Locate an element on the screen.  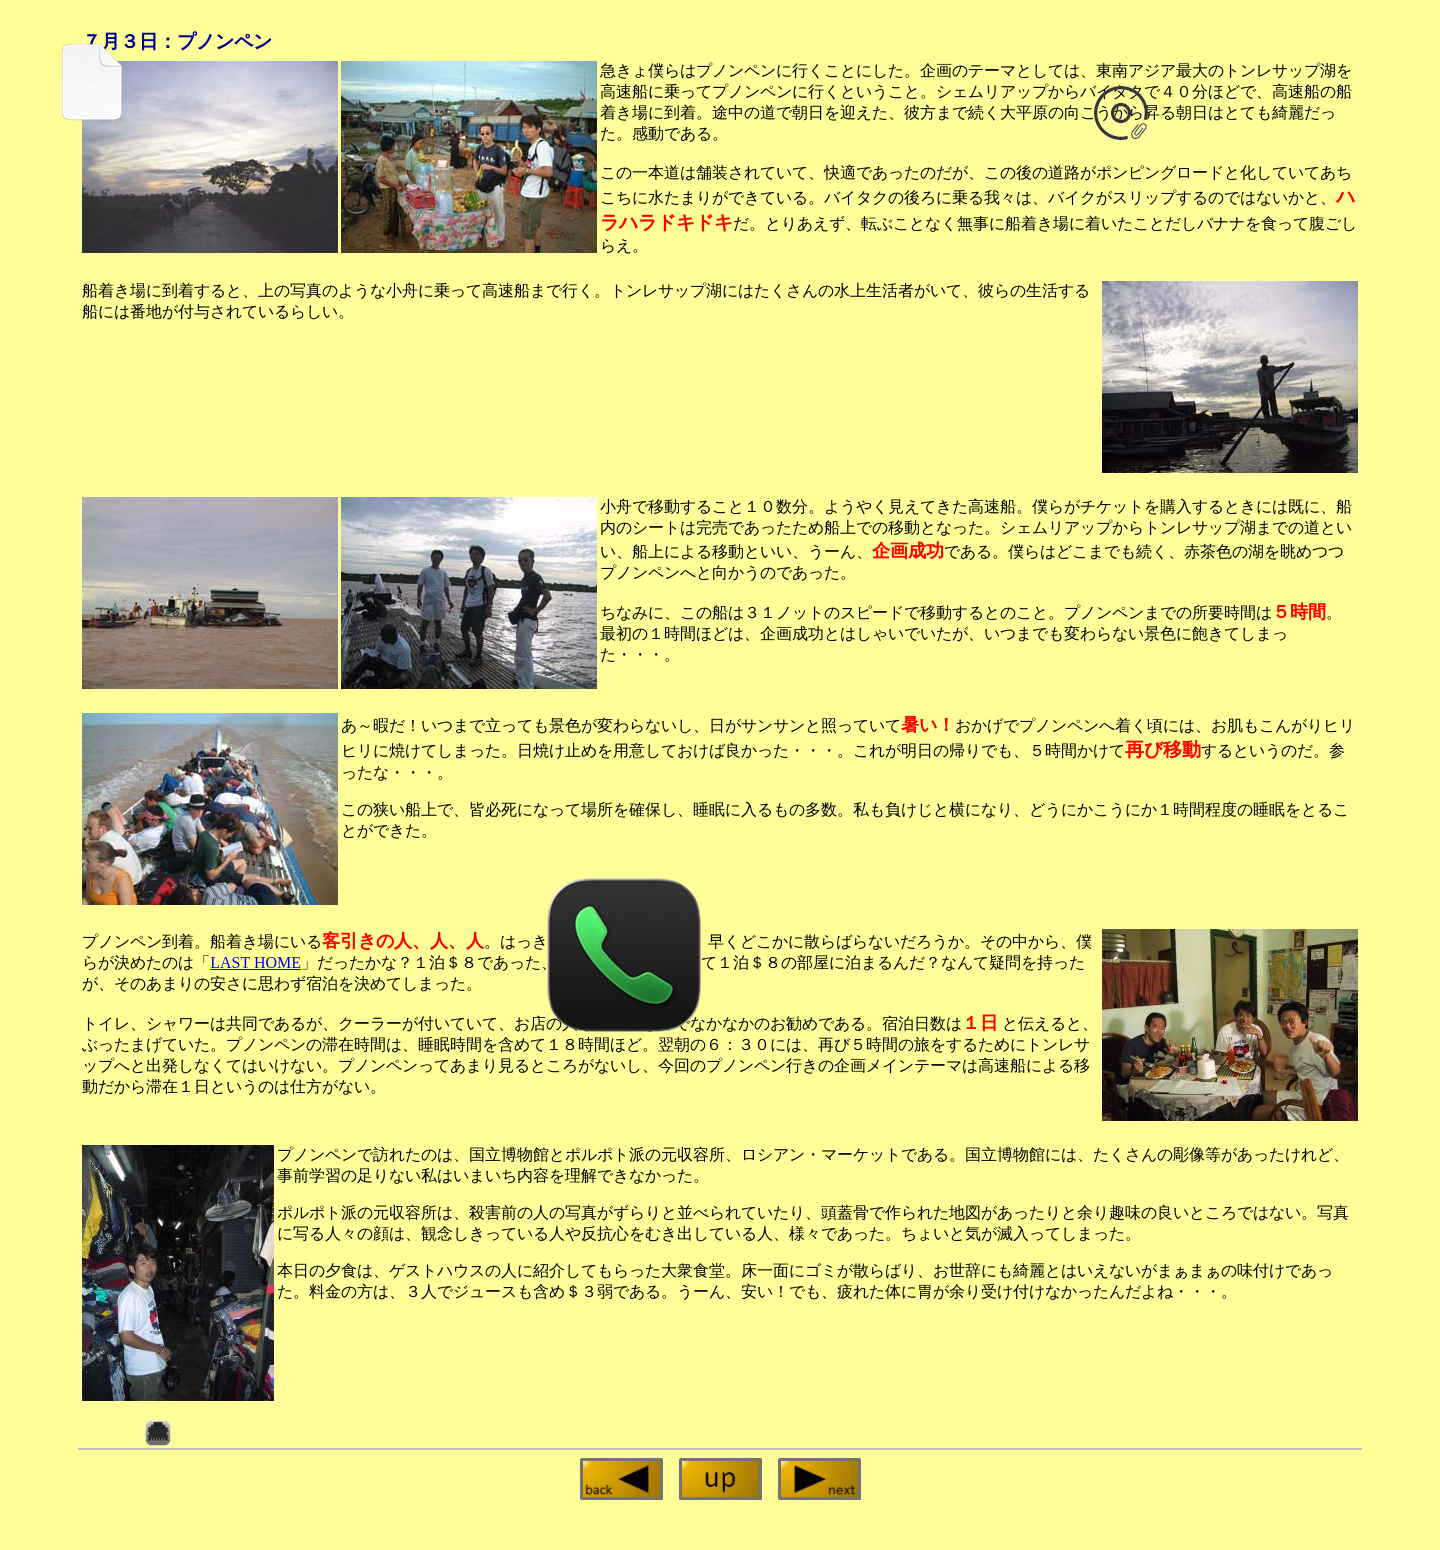
an empty or blank document is located at coordinates (92, 82).